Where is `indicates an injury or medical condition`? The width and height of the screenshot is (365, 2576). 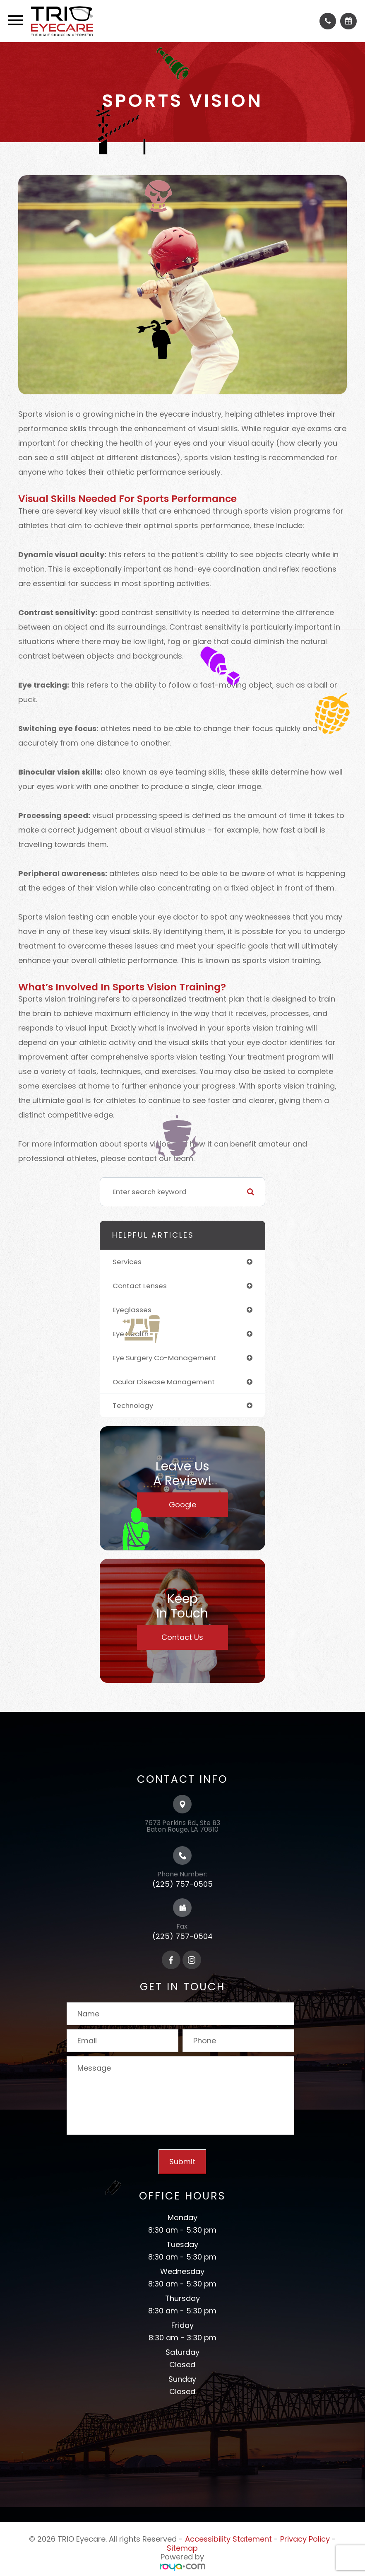
indicates an injury or medical condition is located at coordinates (136, 1529).